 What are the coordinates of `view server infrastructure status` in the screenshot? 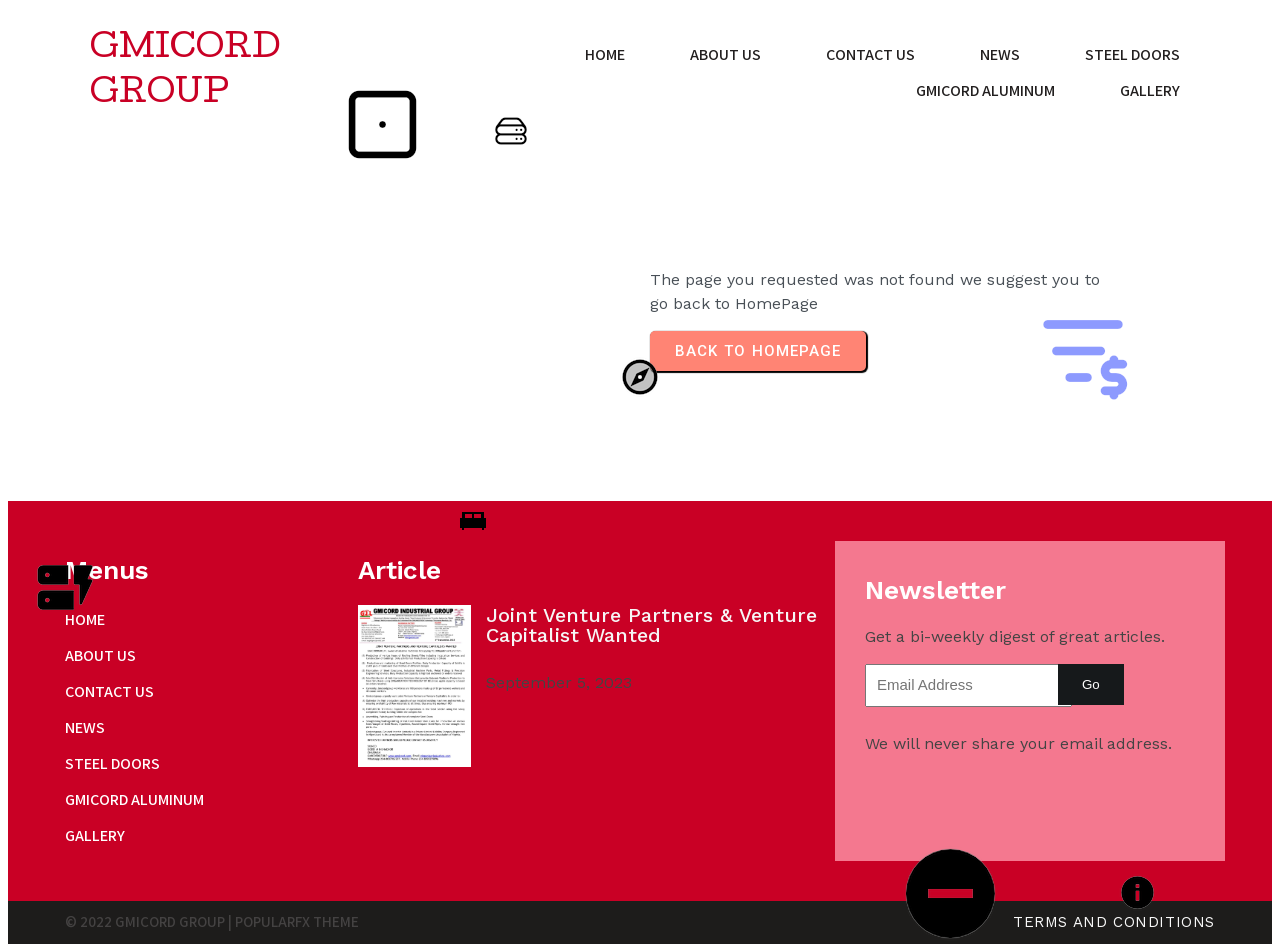 It's located at (511, 131).